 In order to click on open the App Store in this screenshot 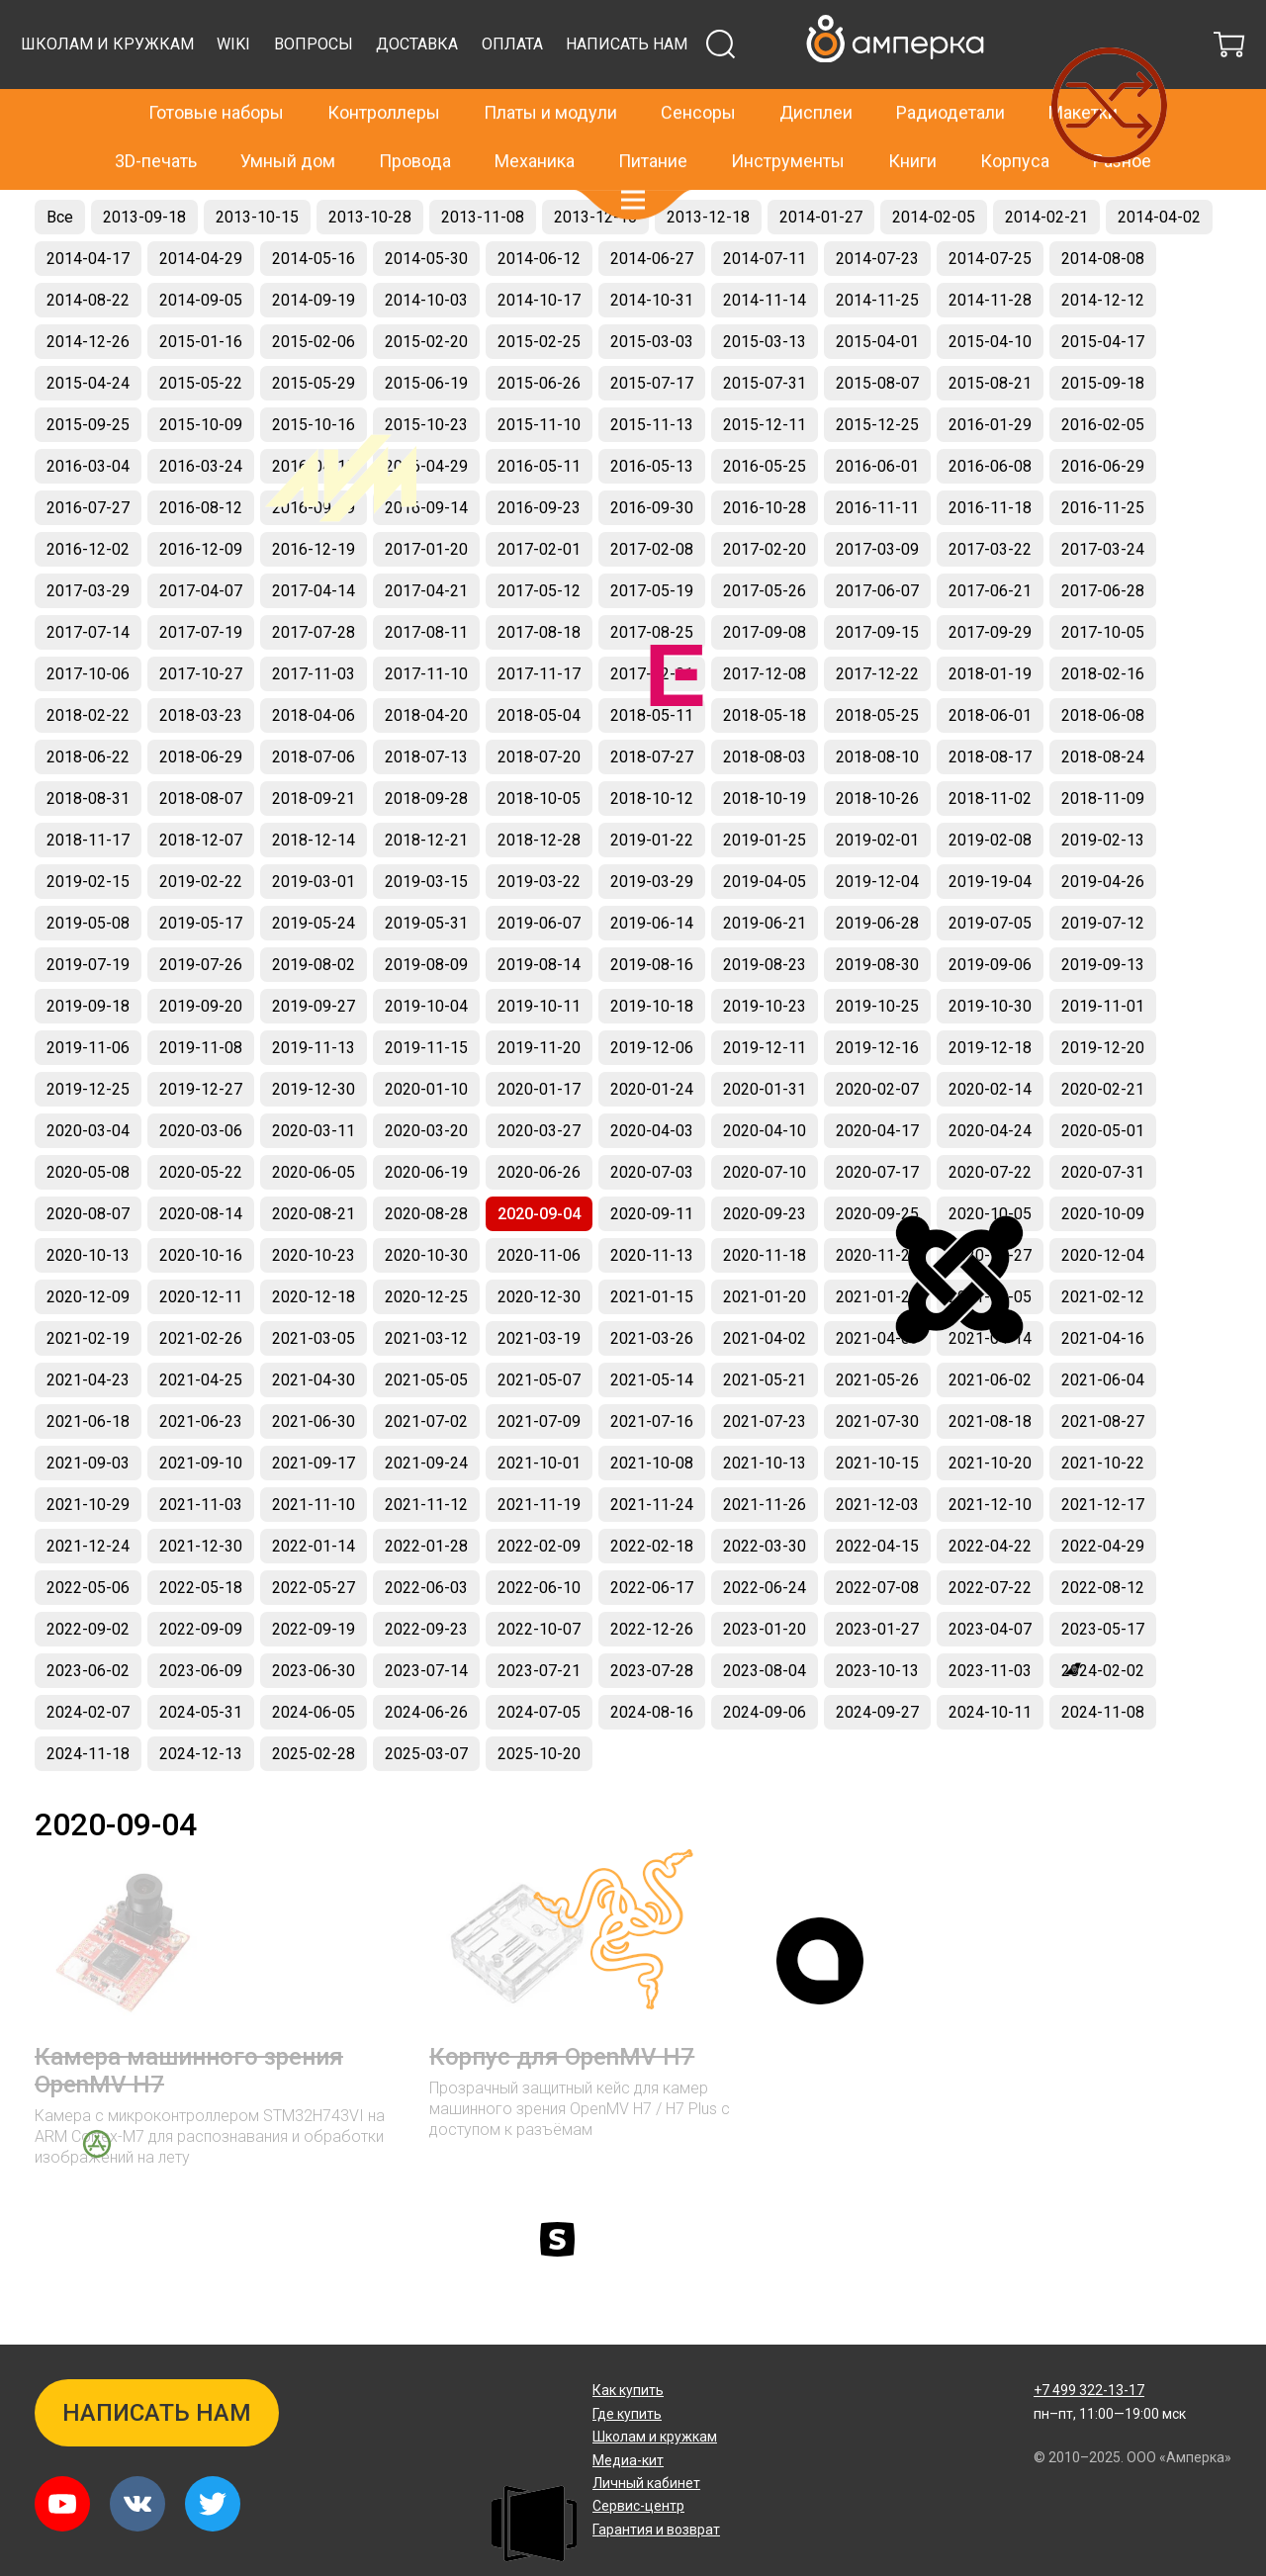, I will do `click(97, 2144)`.